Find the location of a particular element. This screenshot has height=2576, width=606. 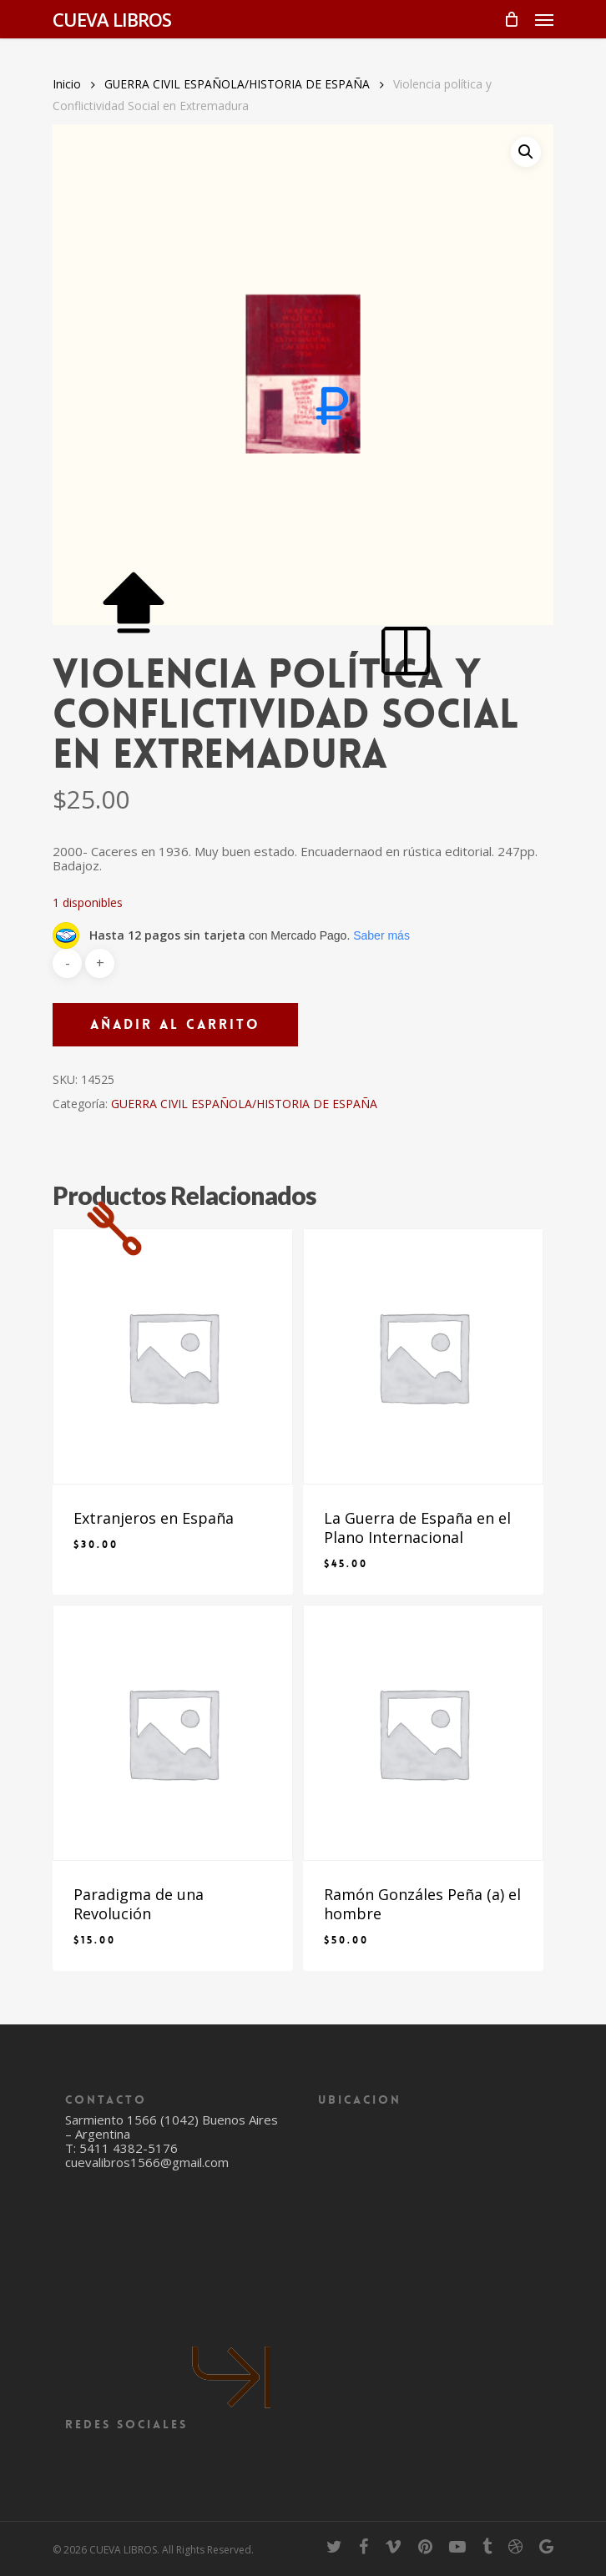

indicates russian ruble currency is located at coordinates (333, 406).